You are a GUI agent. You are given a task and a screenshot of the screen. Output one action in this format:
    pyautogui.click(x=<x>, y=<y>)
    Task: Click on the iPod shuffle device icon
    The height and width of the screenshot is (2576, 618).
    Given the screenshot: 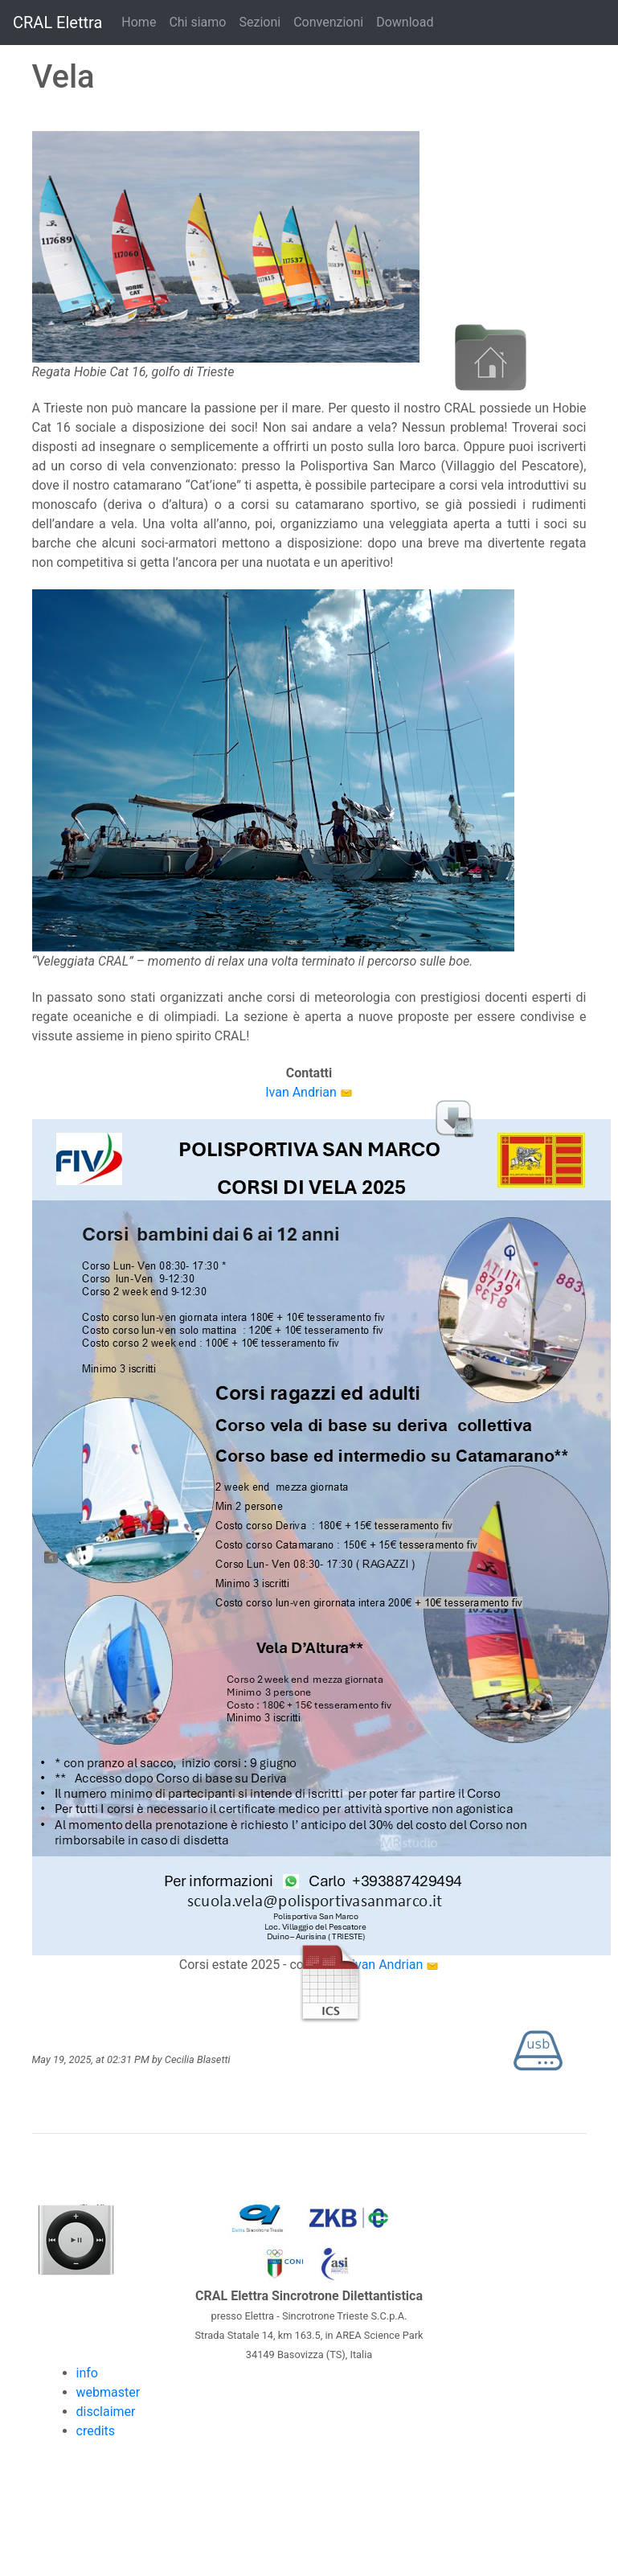 What is the action you would take?
    pyautogui.click(x=76, y=2239)
    